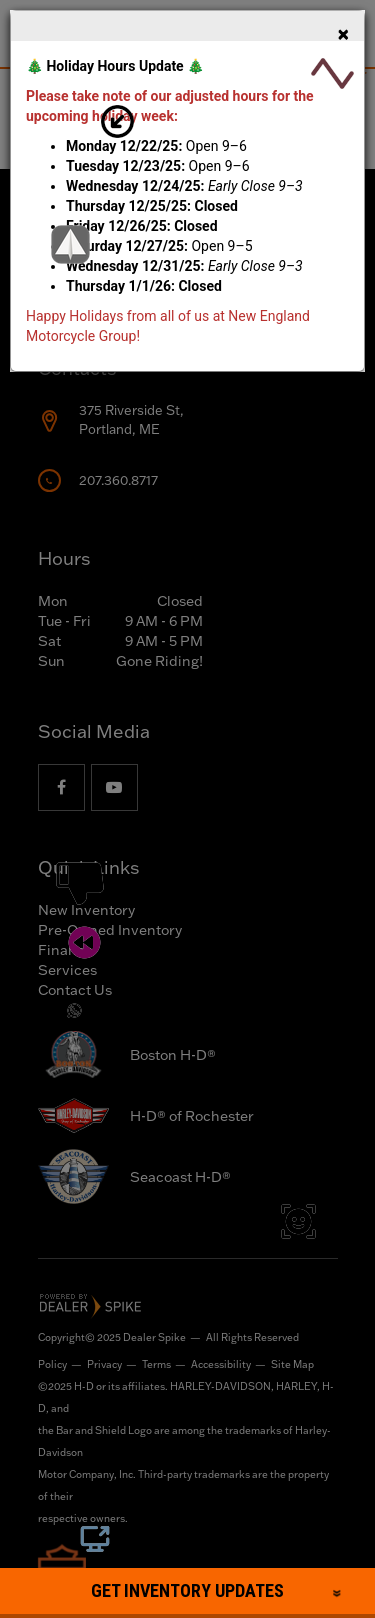  What do you see at coordinates (298, 1221) in the screenshot?
I see `scan face to unlock or authenticate` at bounding box center [298, 1221].